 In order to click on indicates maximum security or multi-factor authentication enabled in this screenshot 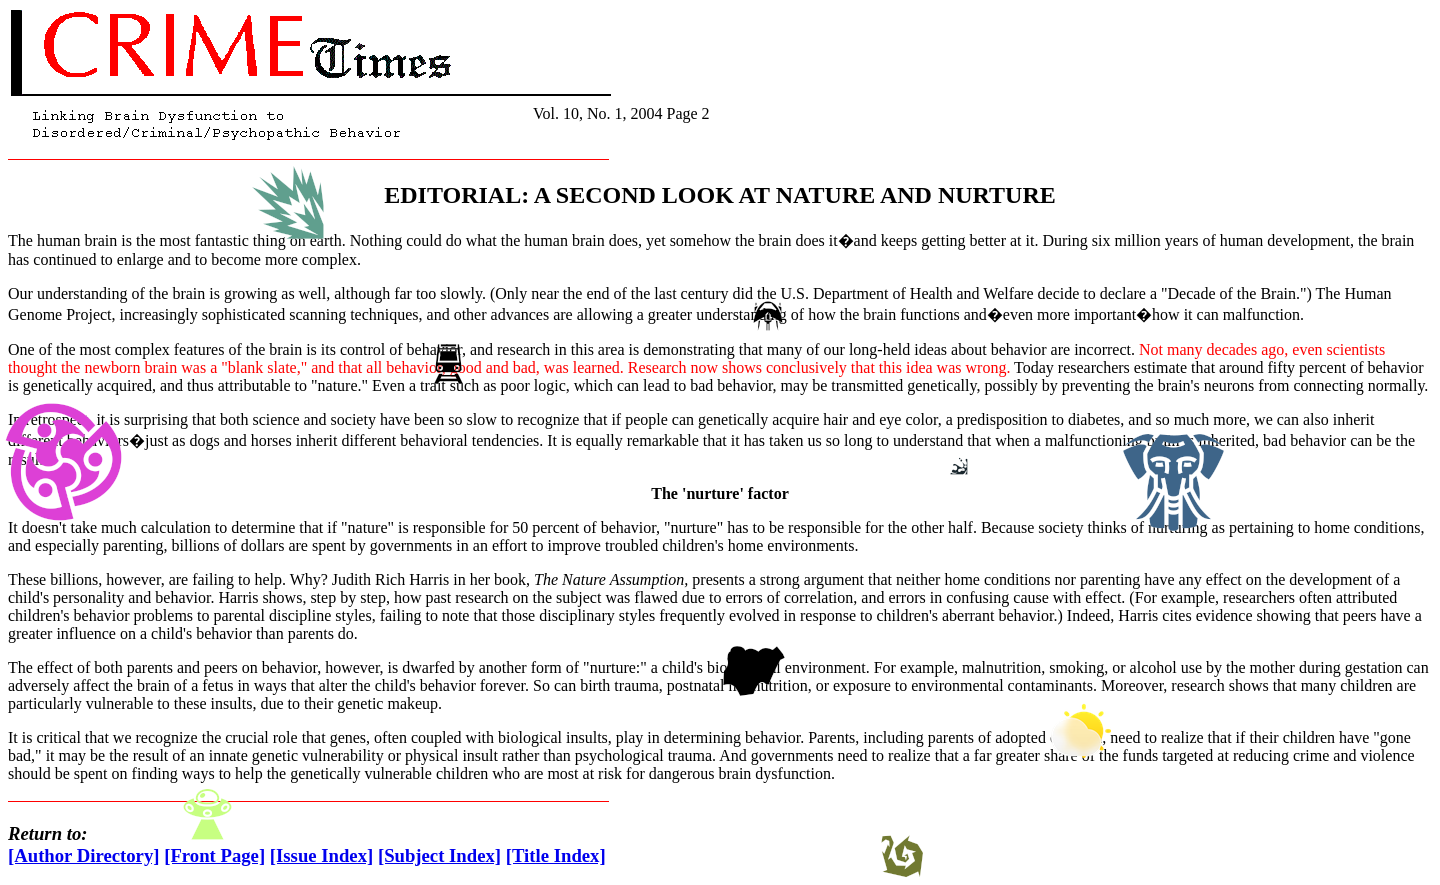, I will do `click(63, 461)`.